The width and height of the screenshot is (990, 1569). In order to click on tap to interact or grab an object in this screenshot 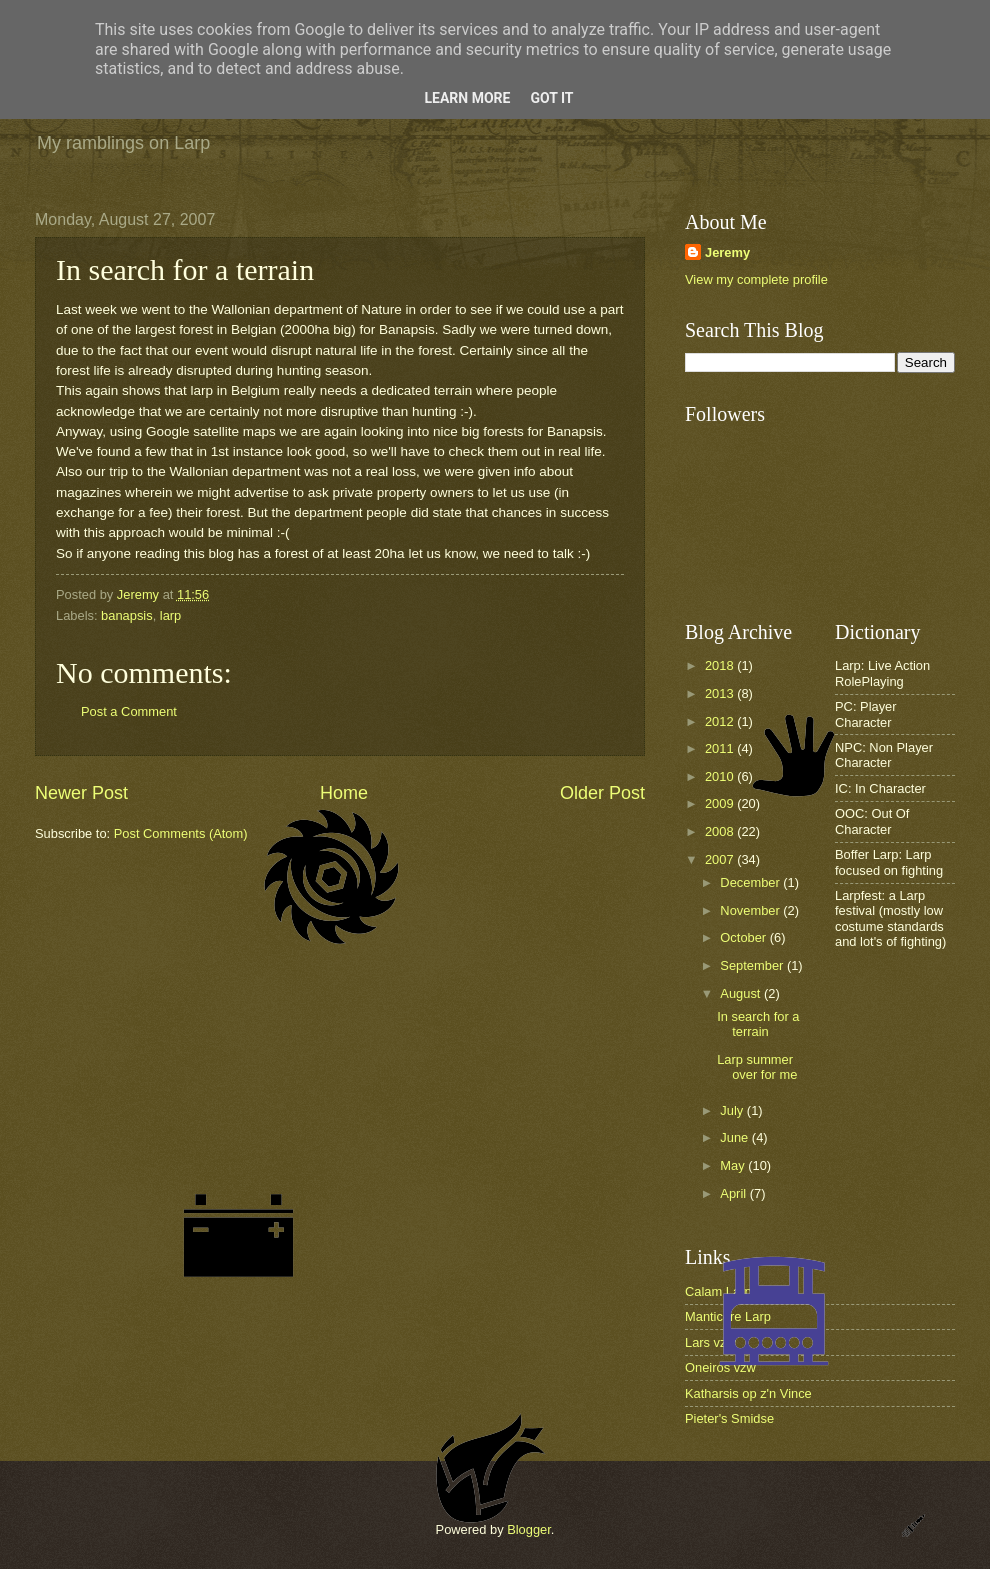, I will do `click(793, 755)`.